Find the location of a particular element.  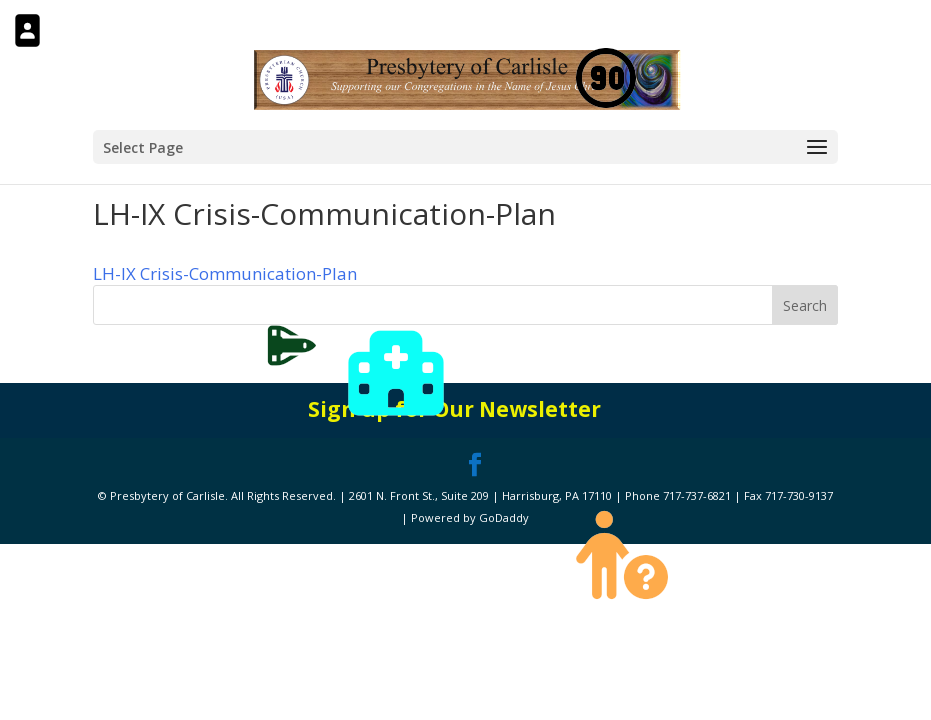

access help or support about user accounts is located at coordinates (619, 555).